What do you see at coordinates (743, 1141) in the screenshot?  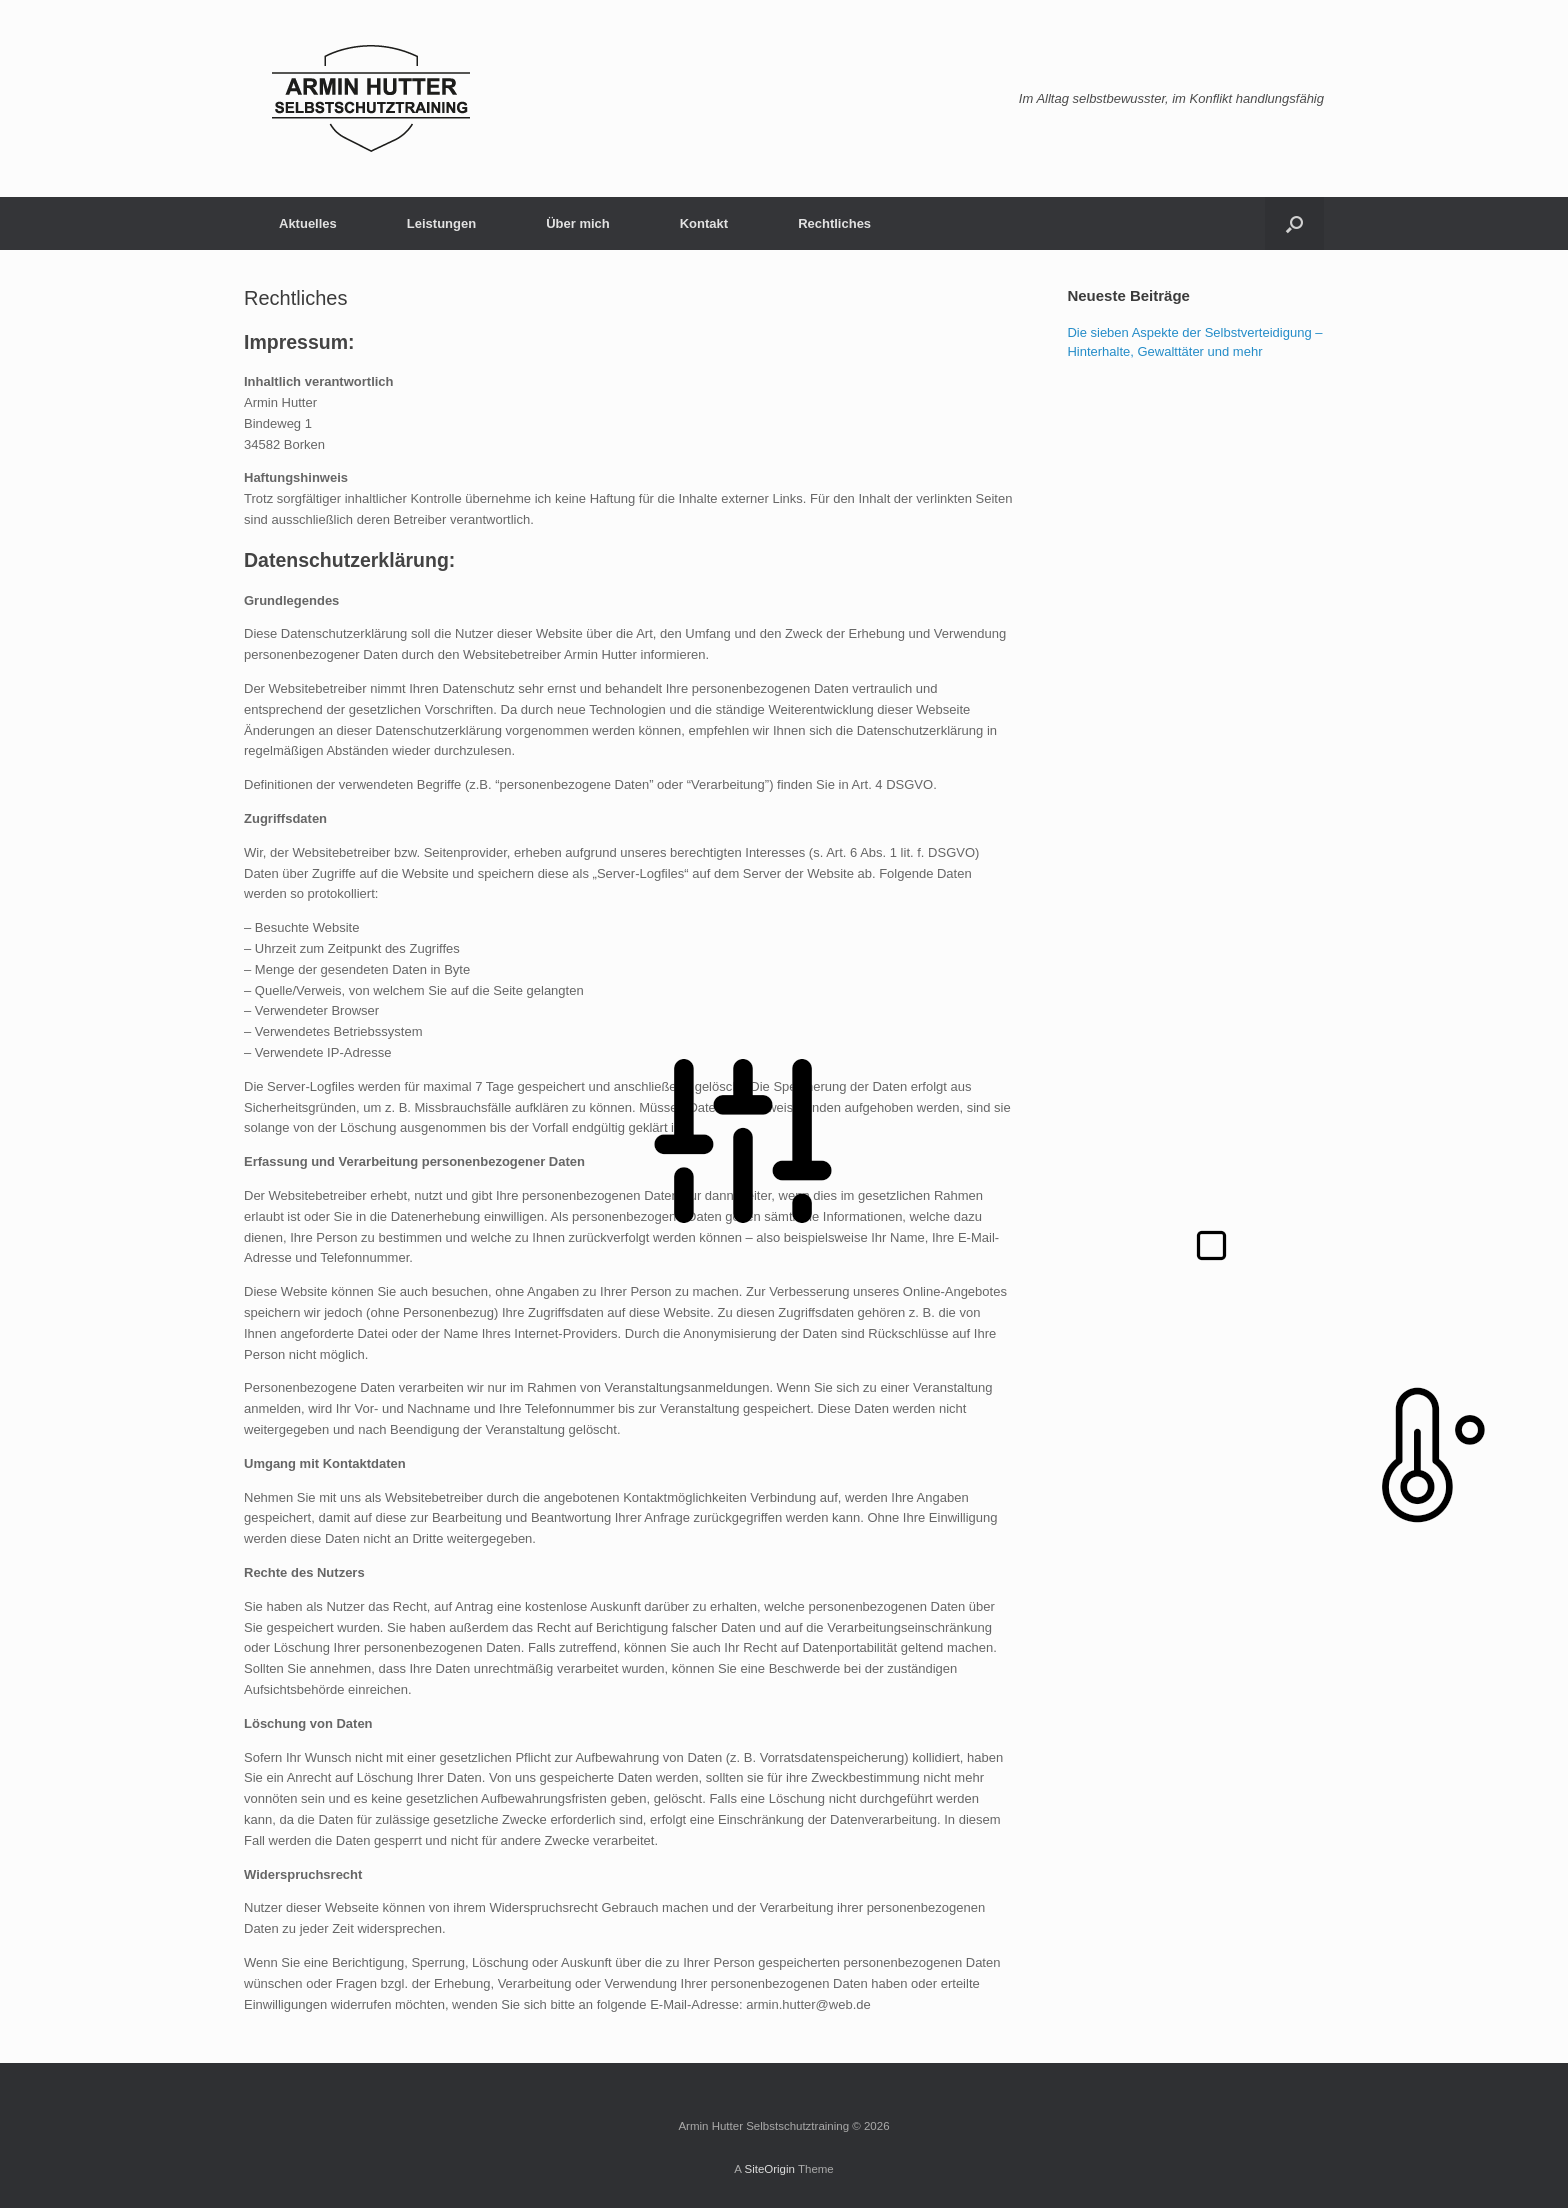 I see `adjust settings or preferences` at bounding box center [743, 1141].